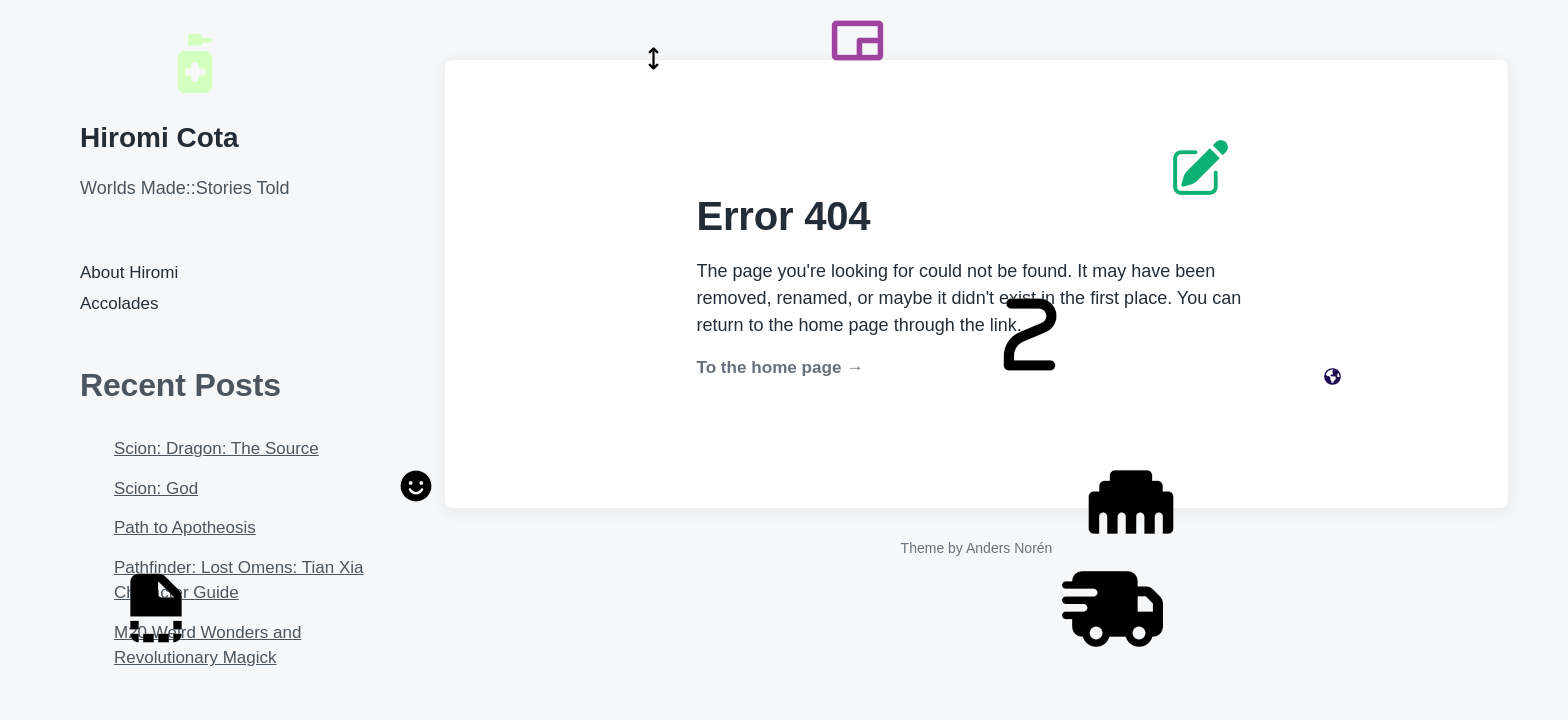 The width and height of the screenshot is (1568, 720). What do you see at coordinates (1131, 502) in the screenshot?
I see `ethernet or wired network connection` at bounding box center [1131, 502].